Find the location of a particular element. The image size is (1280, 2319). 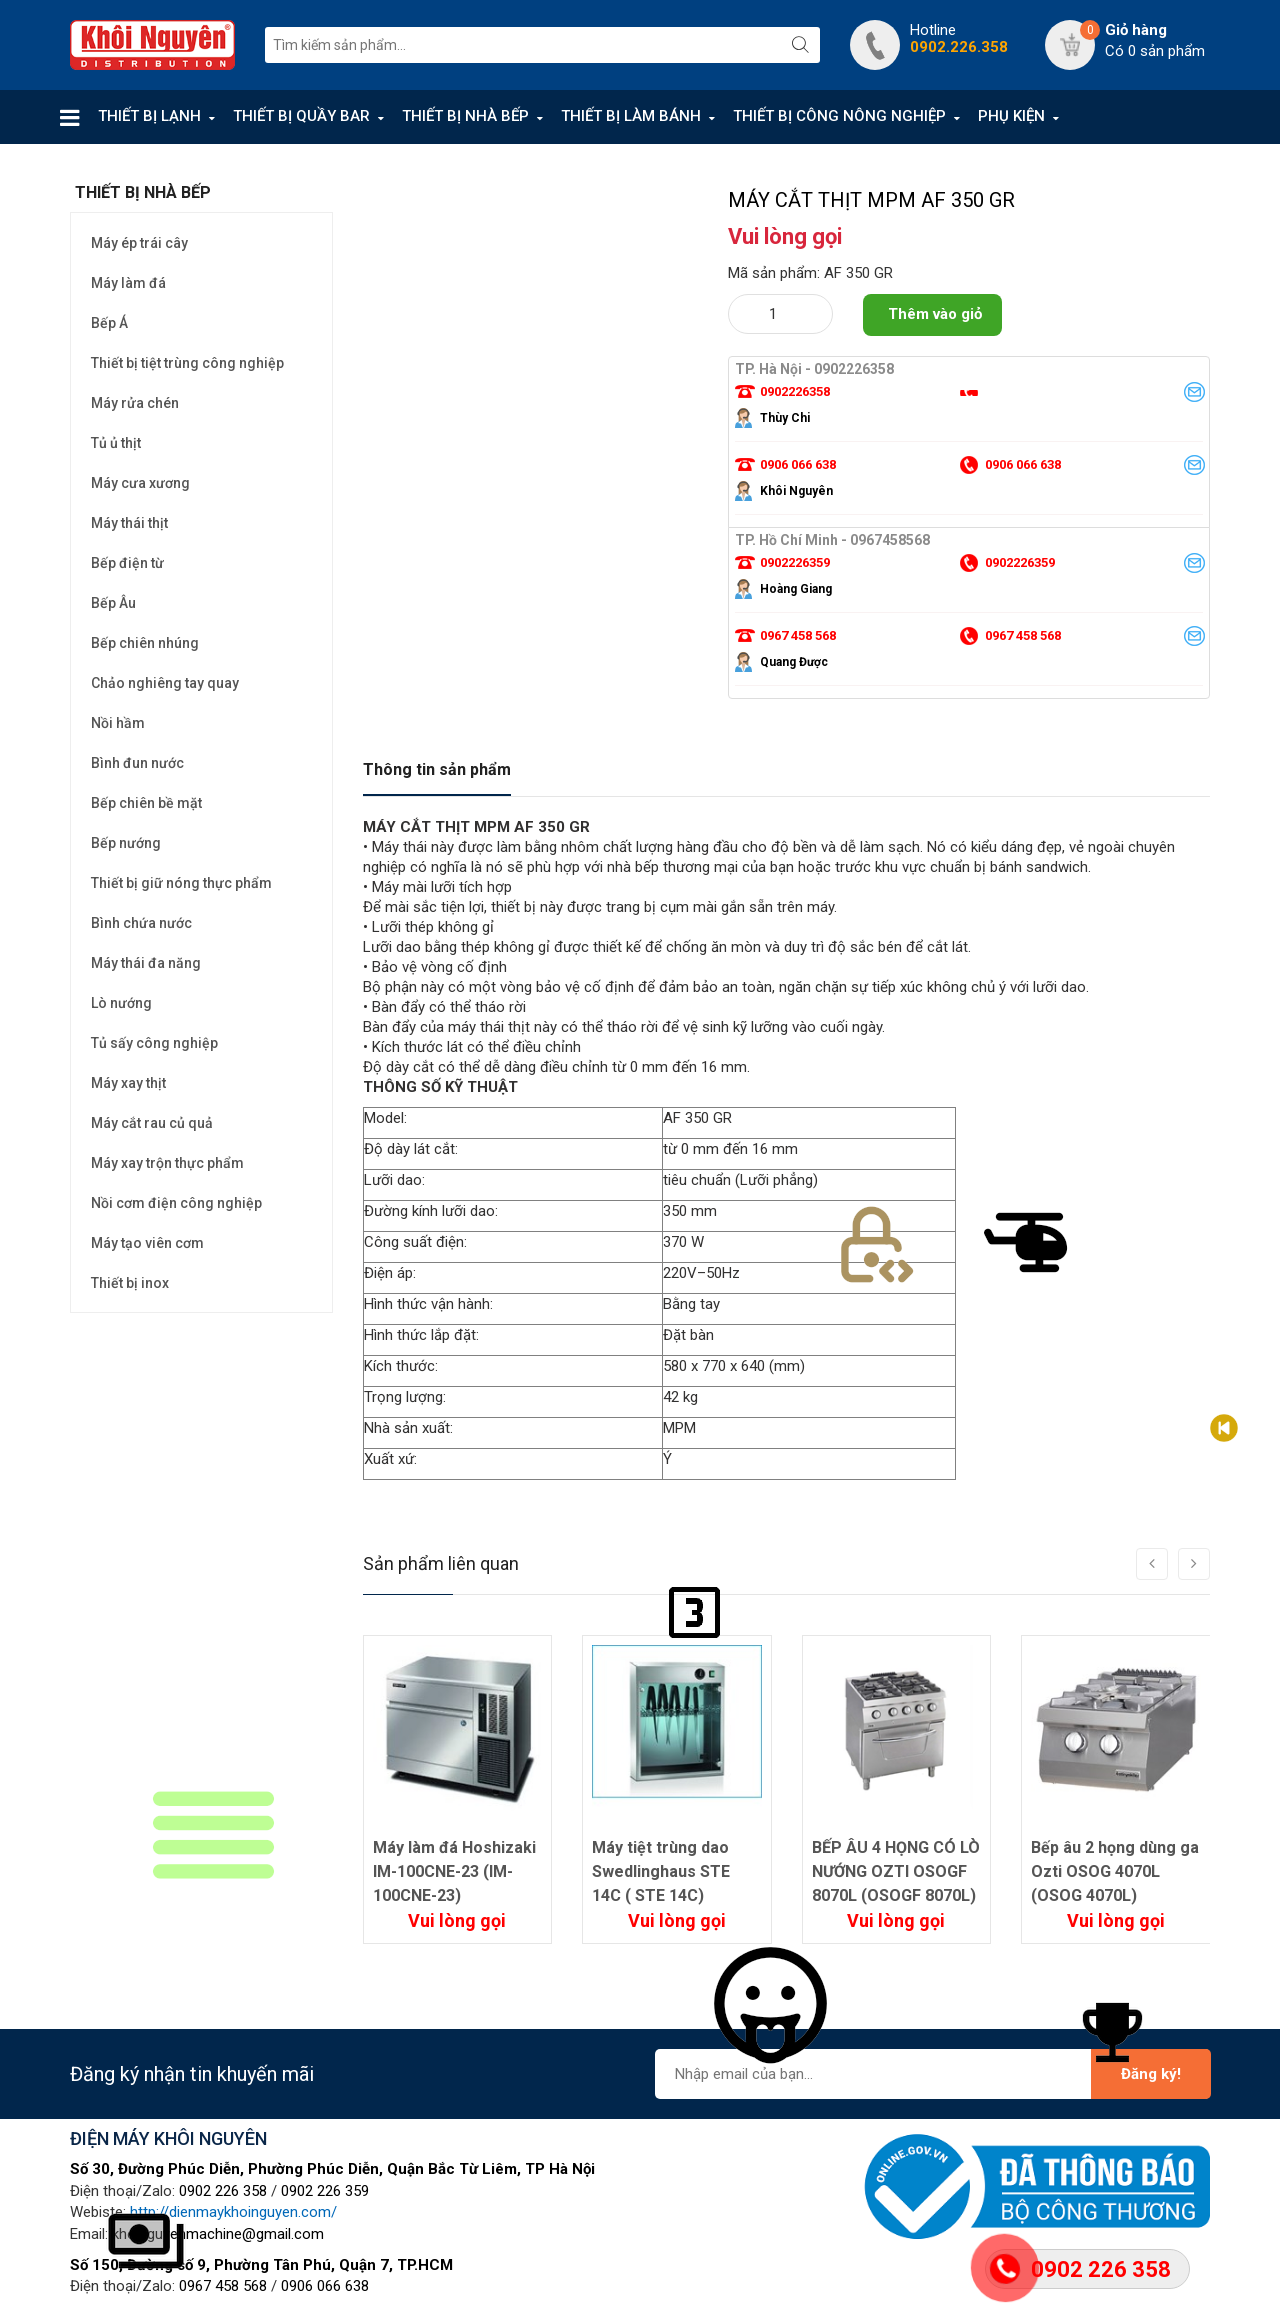

react with a playful or silly emoji is located at coordinates (770, 2003).